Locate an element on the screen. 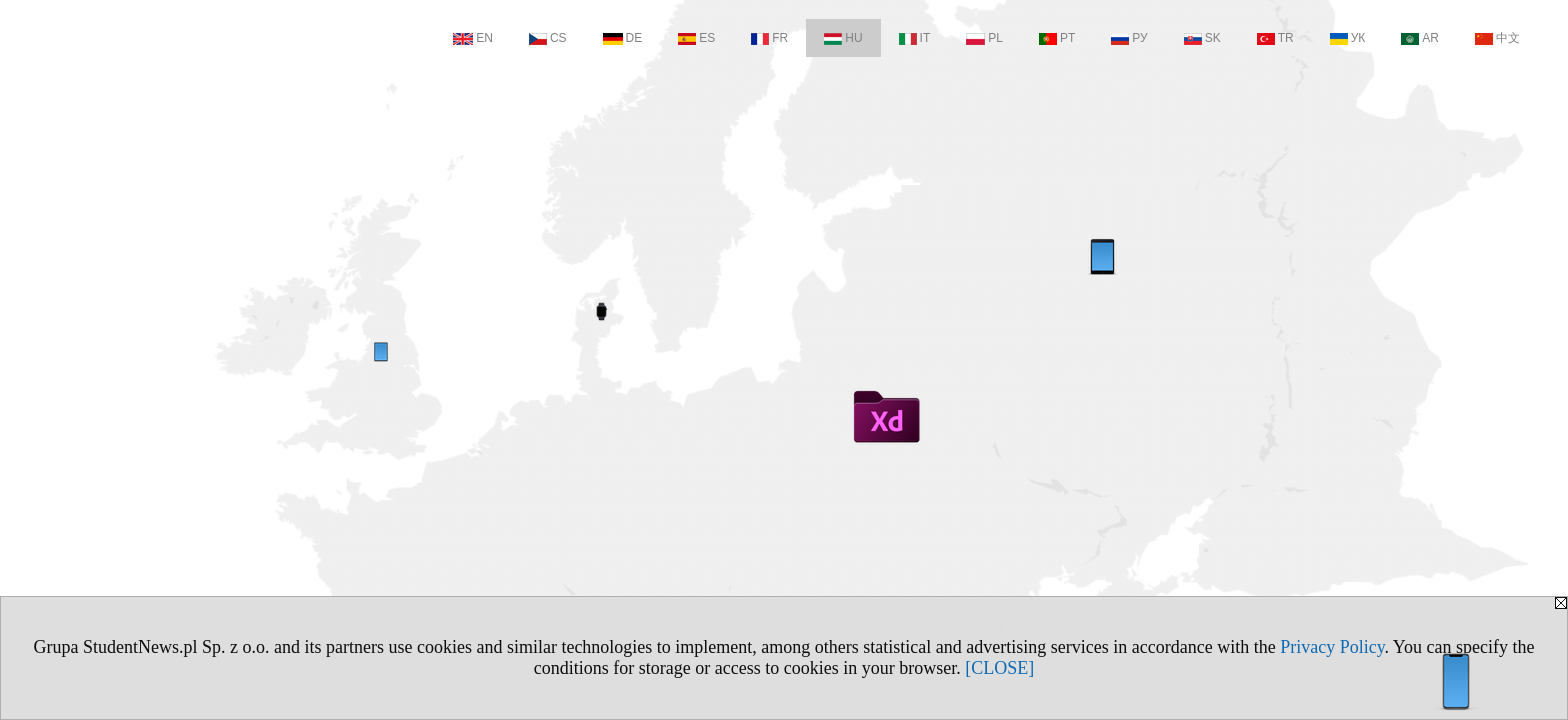 Image resolution: width=1568 pixels, height=720 pixels. apple watch se (2nd generation) device icon is located at coordinates (601, 311).